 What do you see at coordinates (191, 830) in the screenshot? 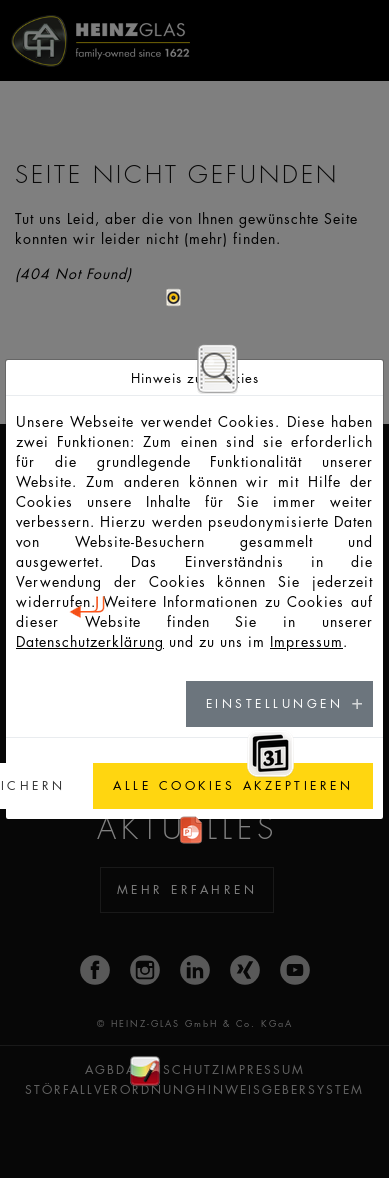
I see `powerpoint slideshow file` at bounding box center [191, 830].